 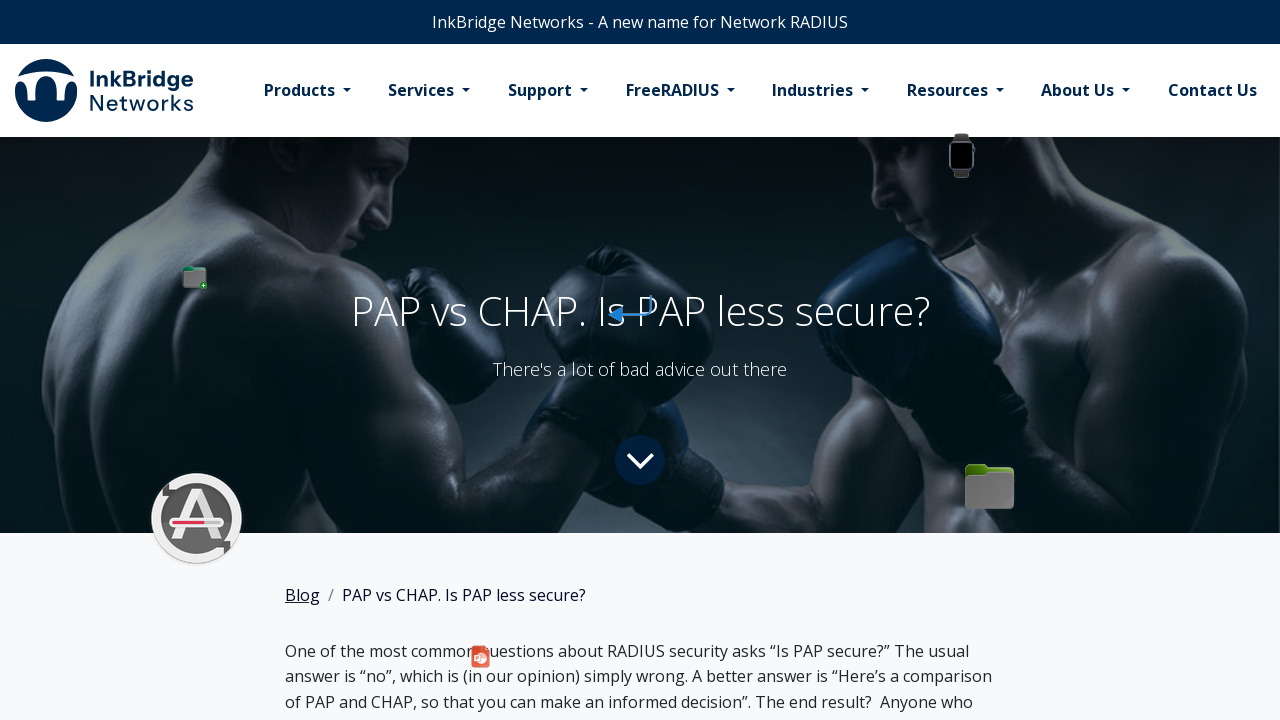 What do you see at coordinates (194, 276) in the screenshot?
I see `create a new folder` at bounding box center [194, 276].